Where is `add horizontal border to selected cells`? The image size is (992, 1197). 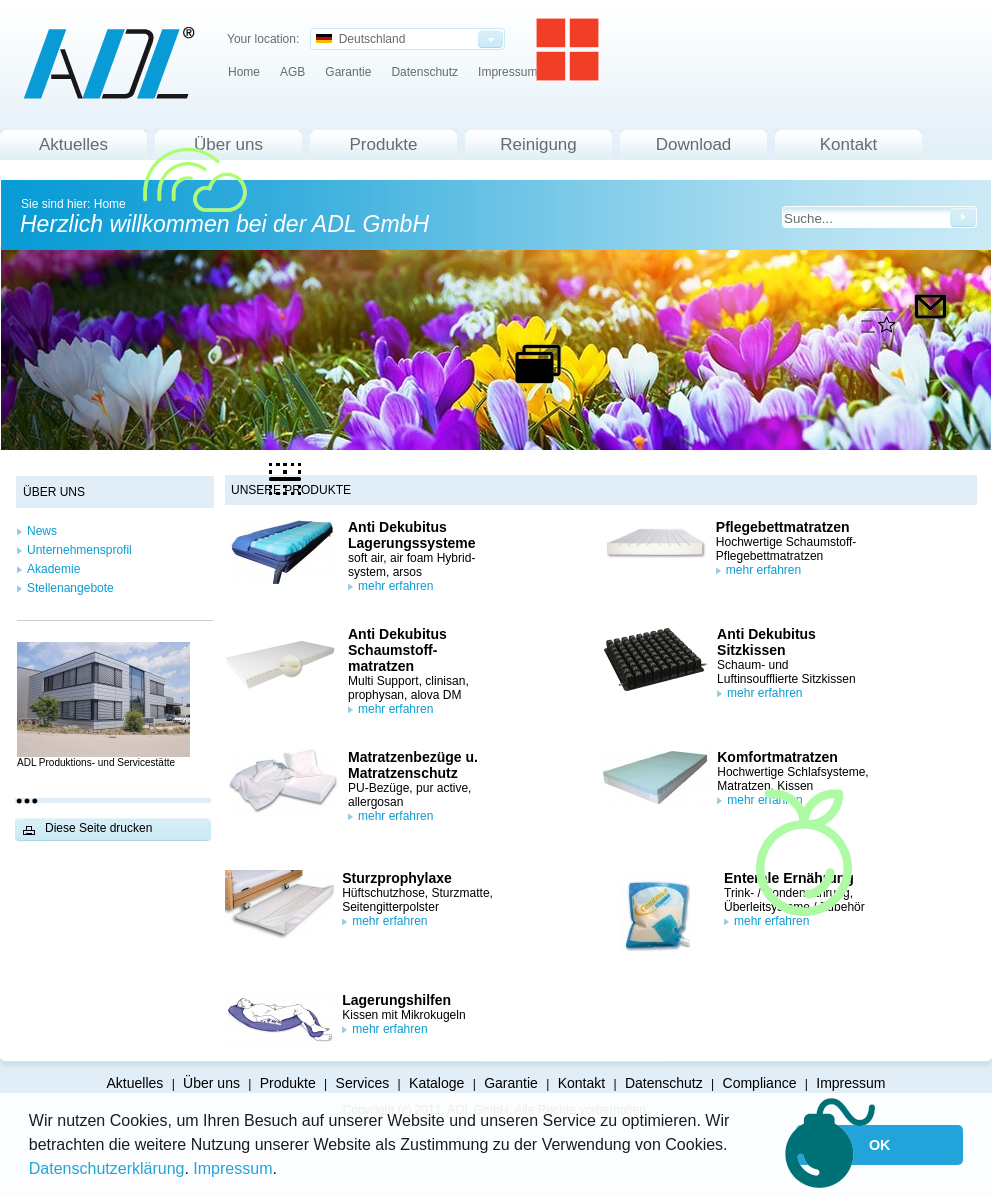
add horizontal border to selected cells is located at coordinates (285, 479).